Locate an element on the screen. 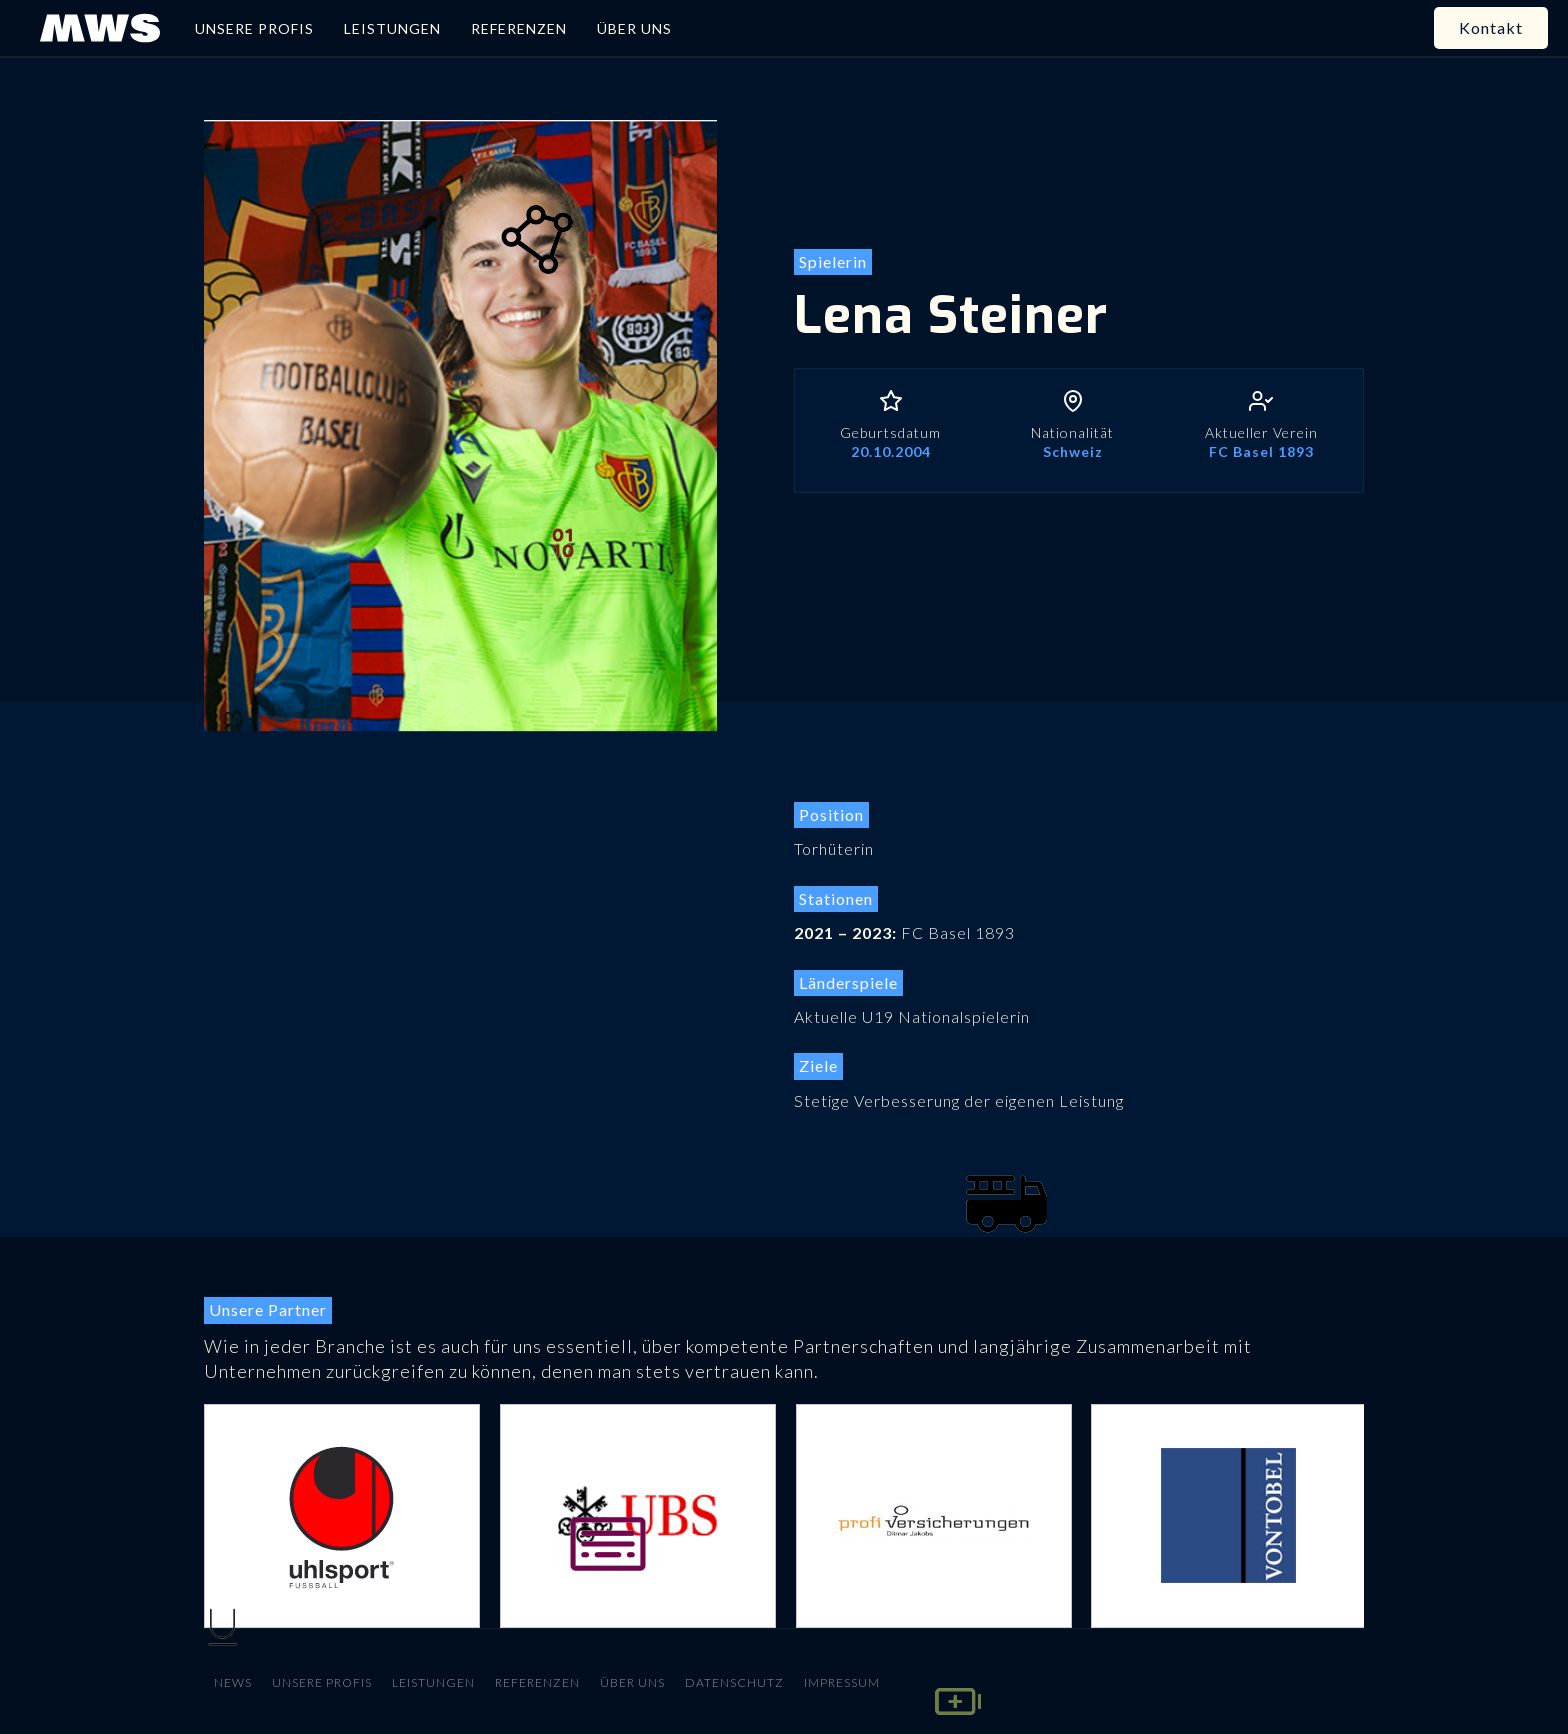  add or extend battery life is located at coordinates (957, 1701).